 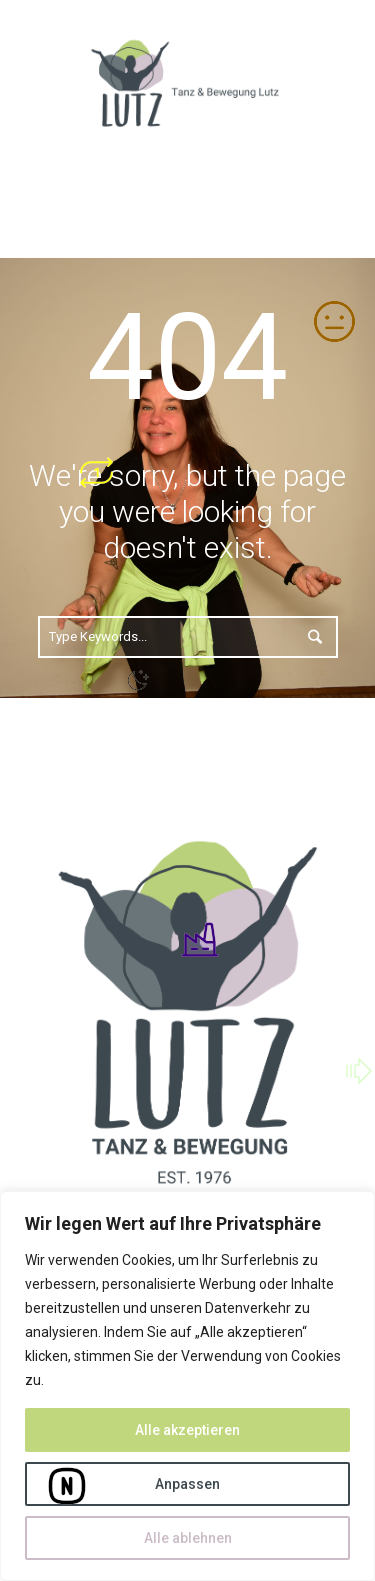 I want to click on rate your experience as neutral, so click(x=334, y=321).